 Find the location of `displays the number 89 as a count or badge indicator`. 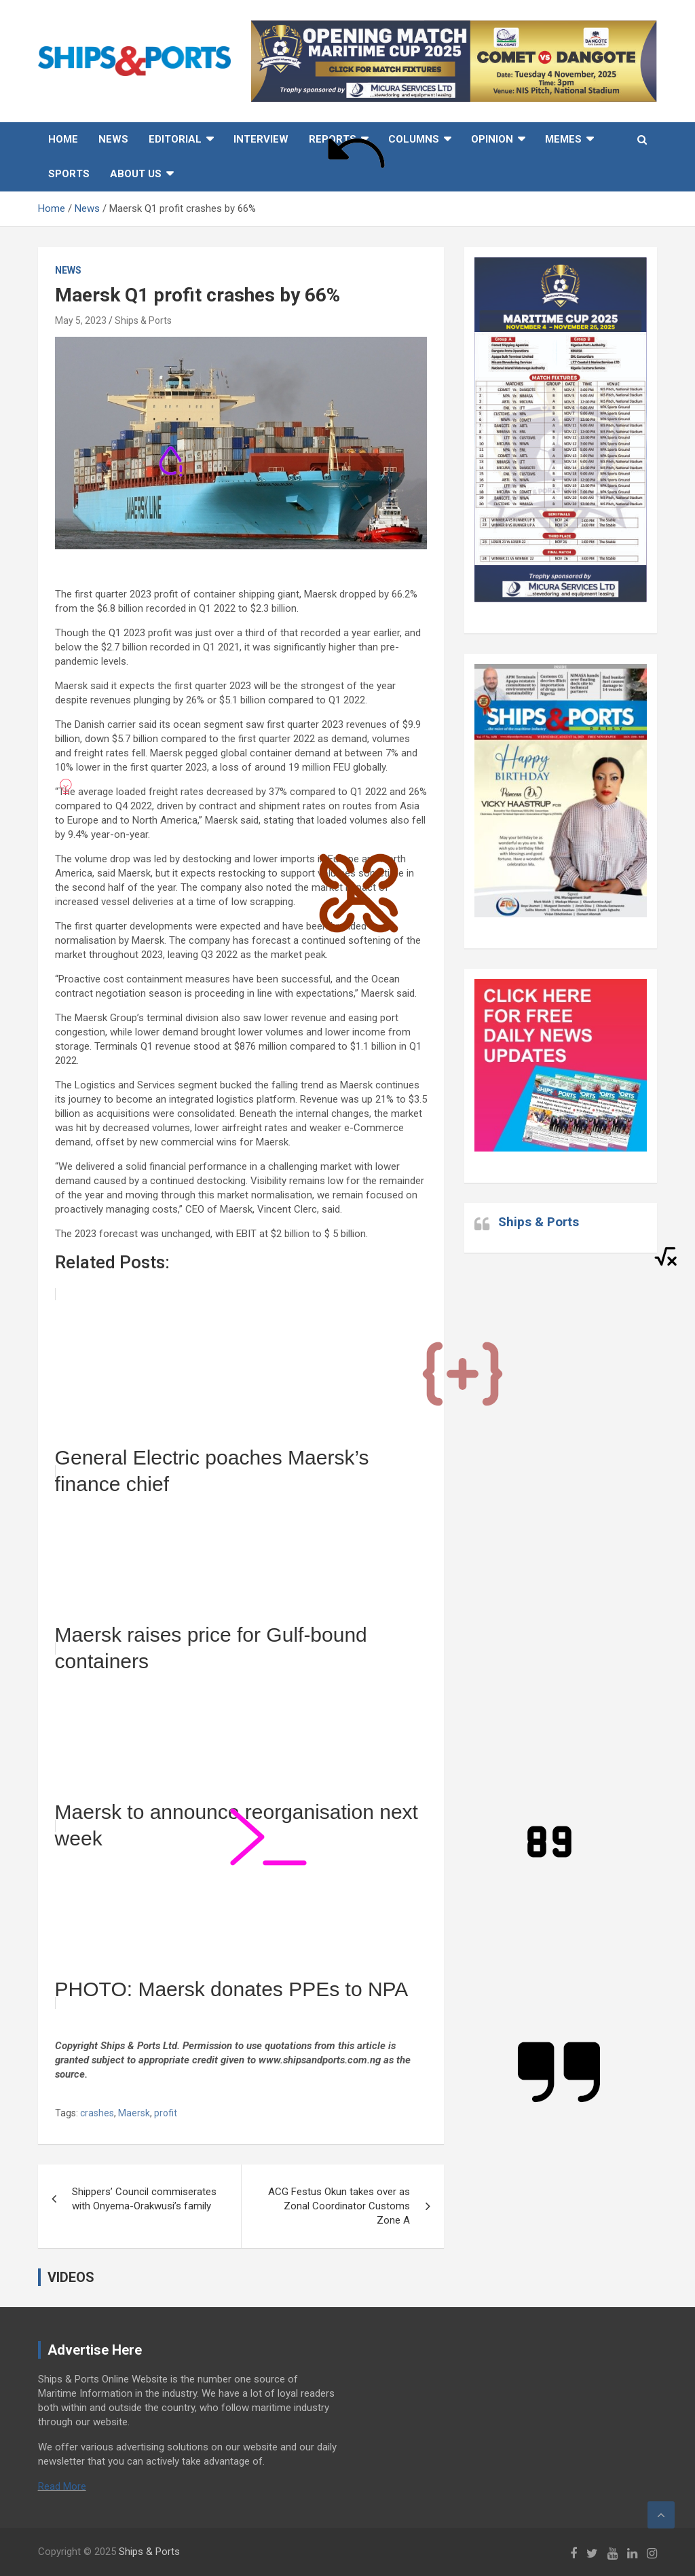

displays the number 89 as a count or badge indicator is located at coordinates (549, 1841).